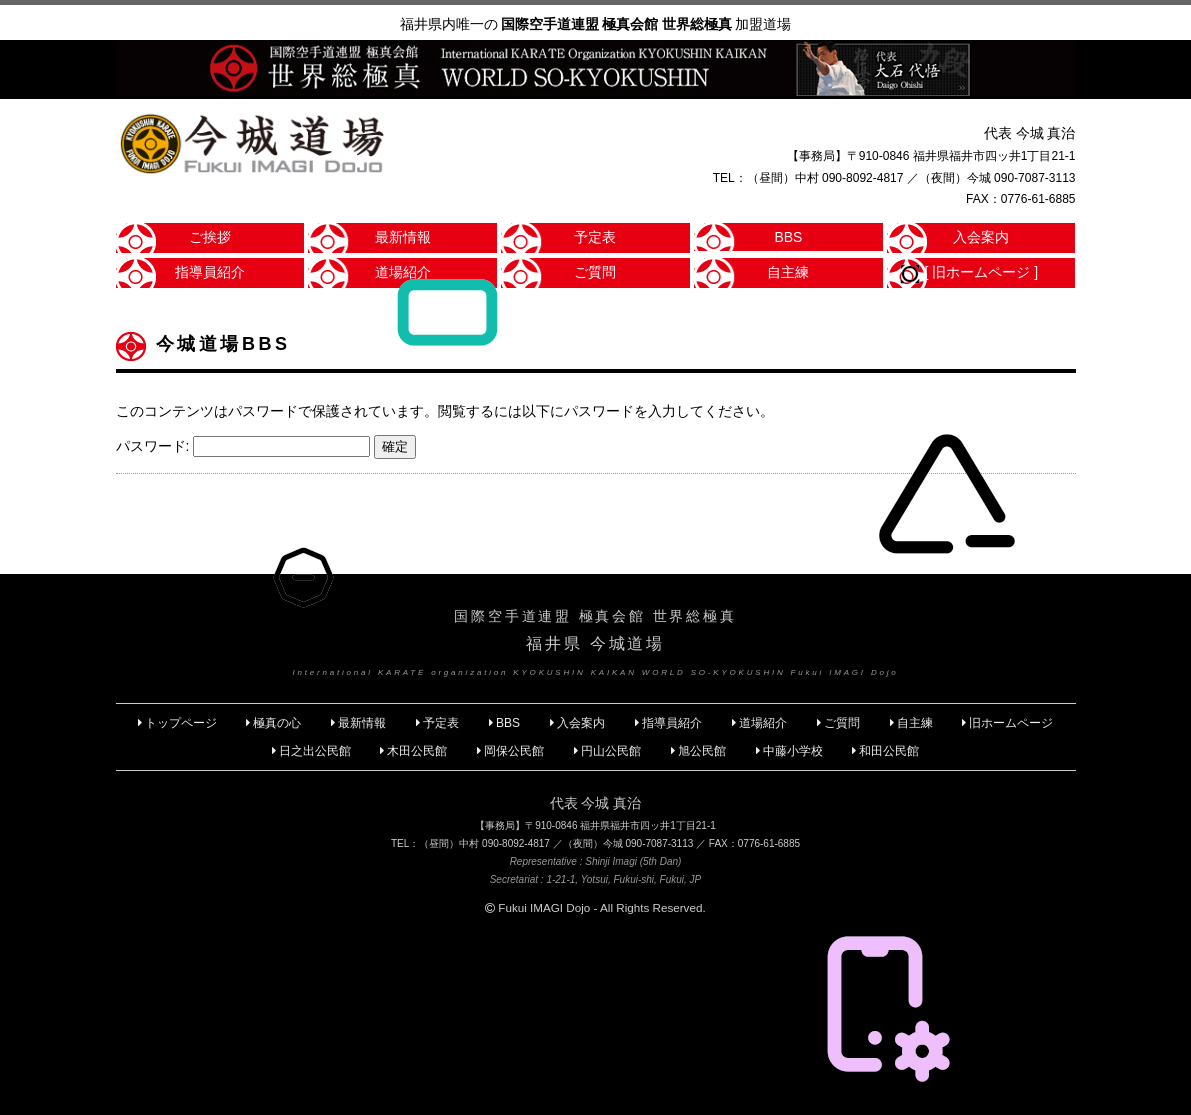 The image size is (1191, 1115). I want to click on crop image to 3:2 aspect ratio, so click(447, 312).